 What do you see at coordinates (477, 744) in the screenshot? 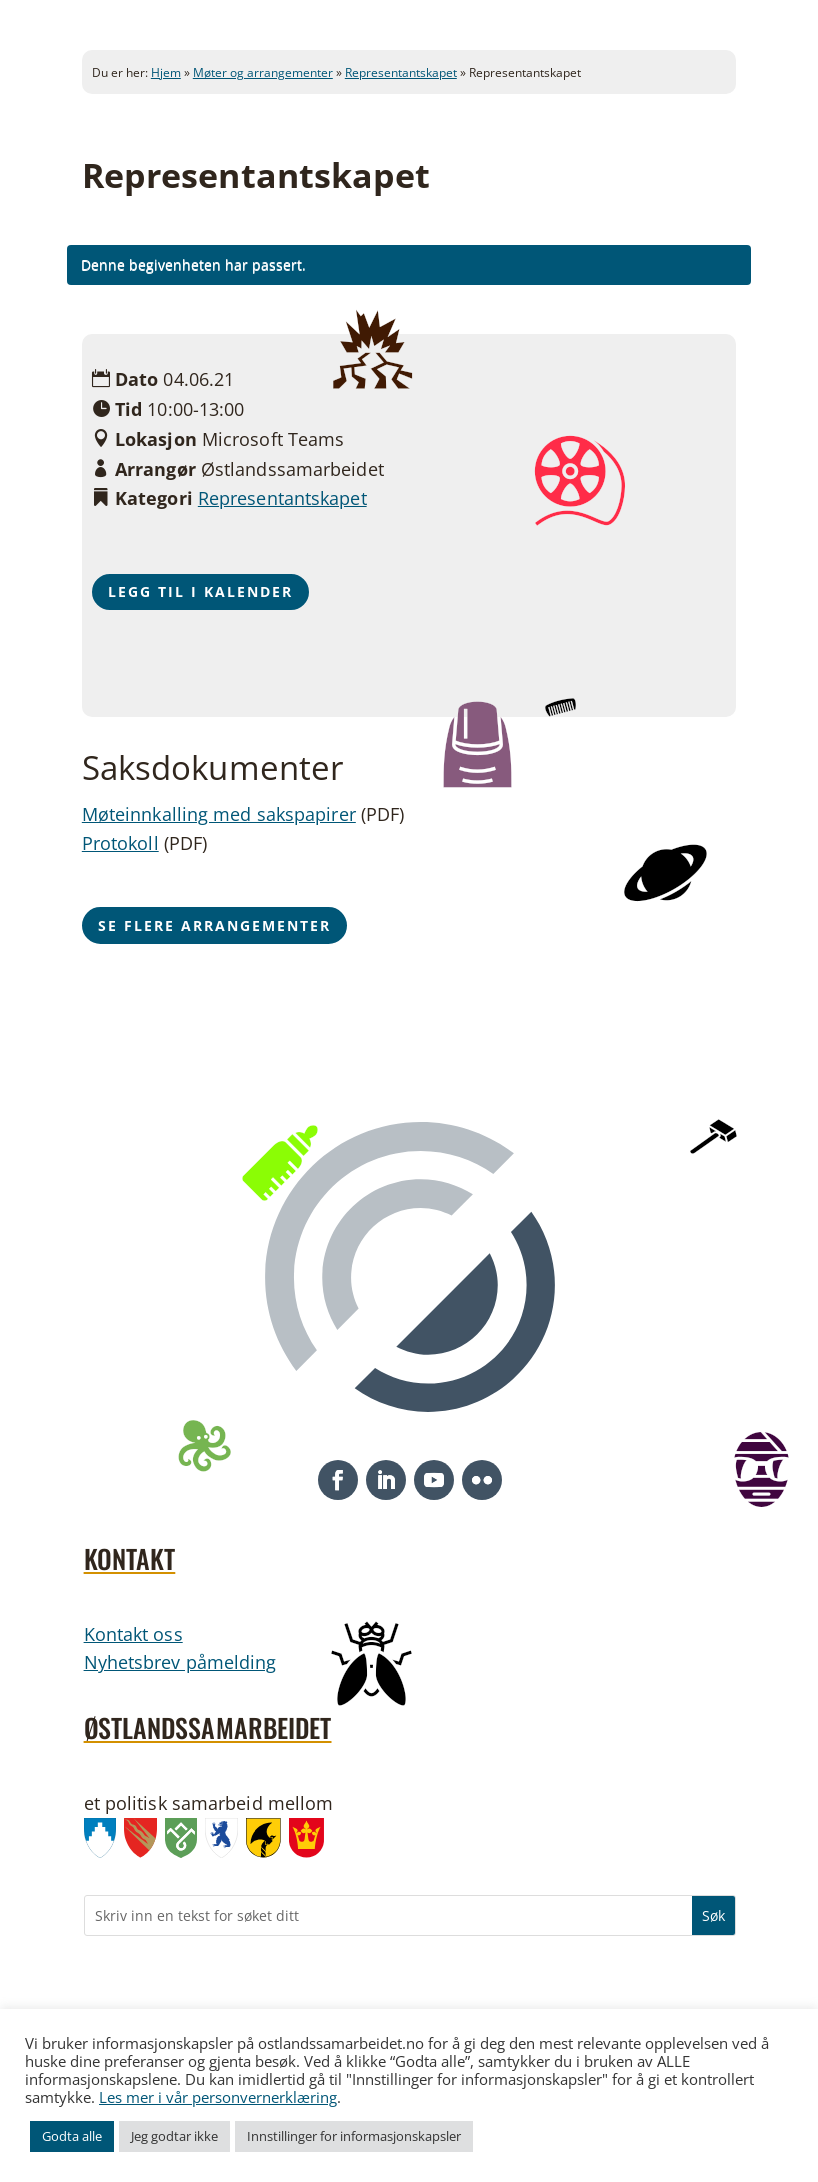
I see `select nail art or manicure options` at bounding box center [477, 744].